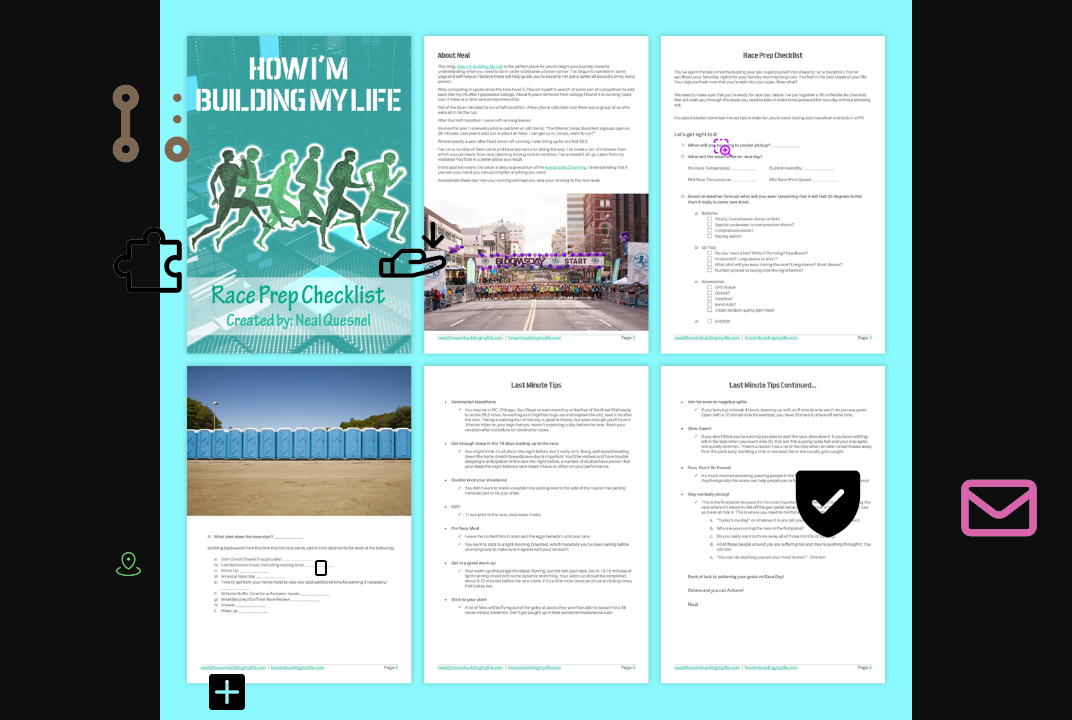  Describe the element at coordinates (128, 564) in the screenshot. I see `view location area or zone on map` at that location.